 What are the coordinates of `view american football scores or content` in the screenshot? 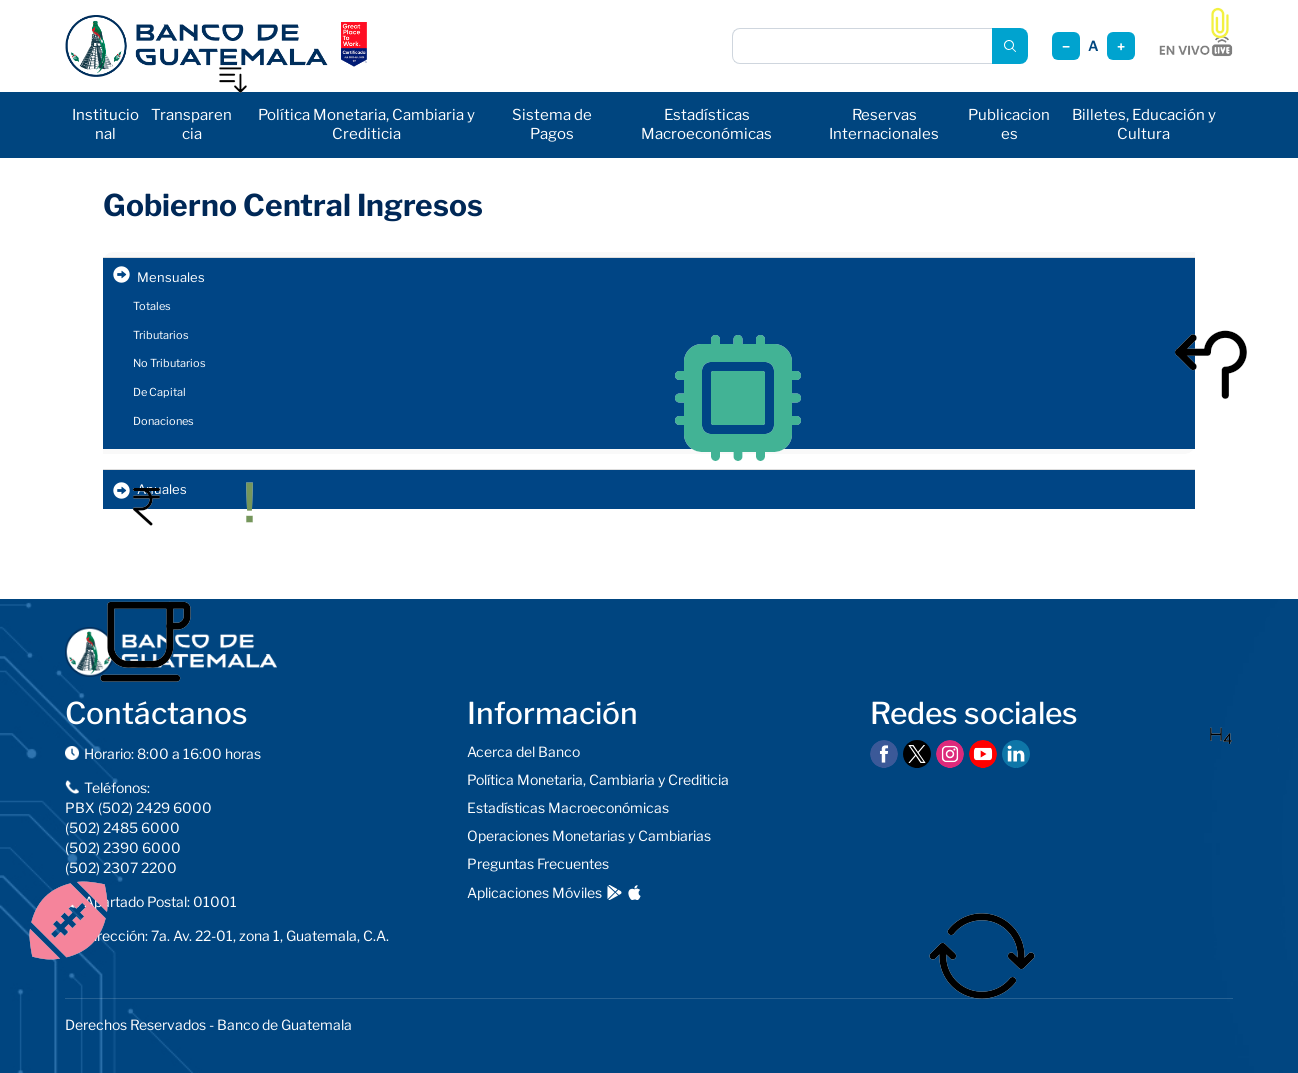 It's located at (68, 920).